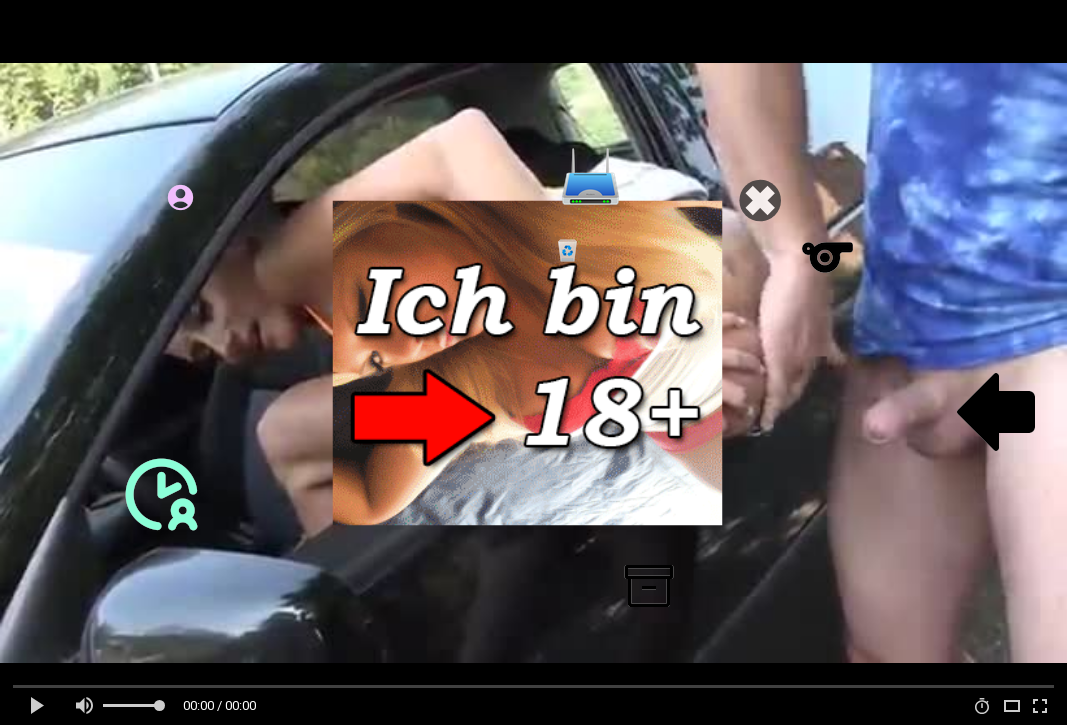 This screenshot has width=1067, height=725. Describe the element at coordinates (999, 412) in the screenshot. I see `go back to the previous screen` at that location.